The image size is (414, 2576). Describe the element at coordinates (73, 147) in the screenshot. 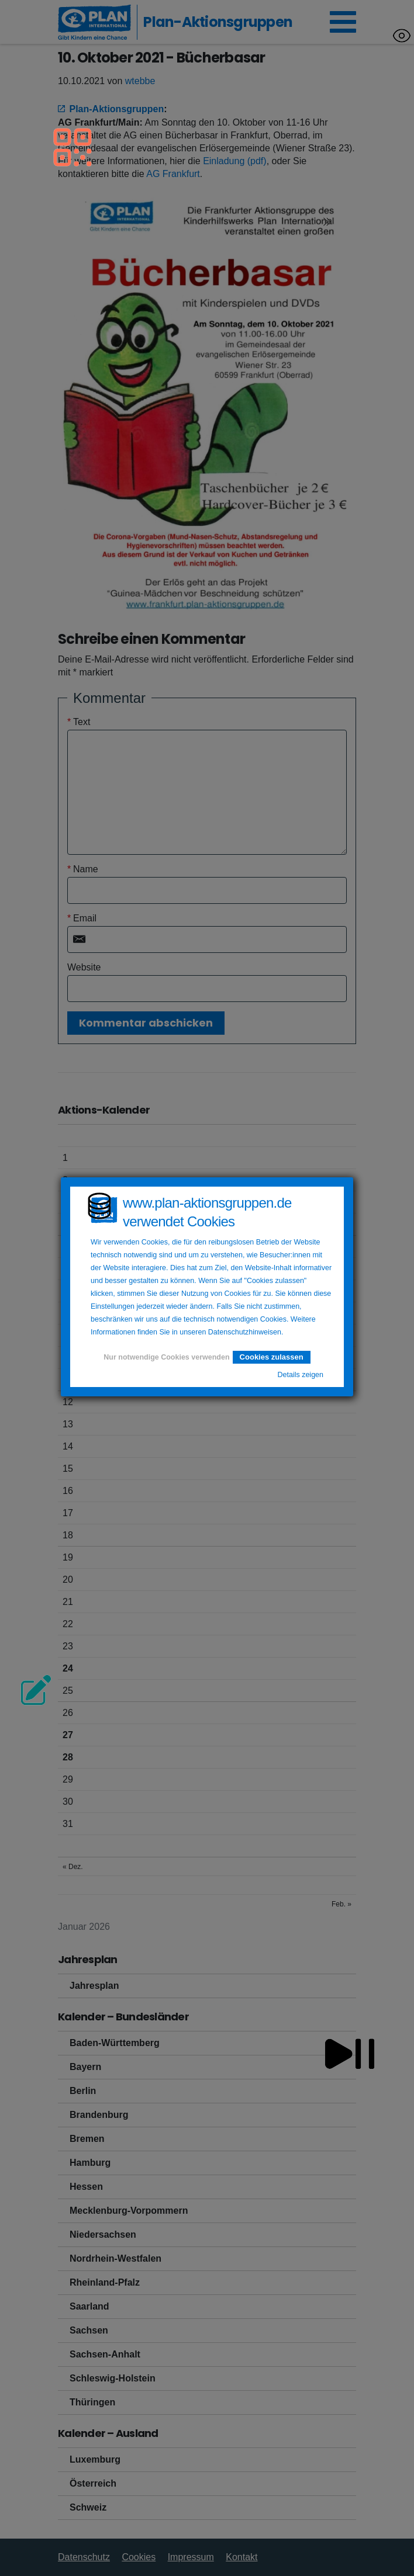

I see `scan or generate a qr code` at that location.